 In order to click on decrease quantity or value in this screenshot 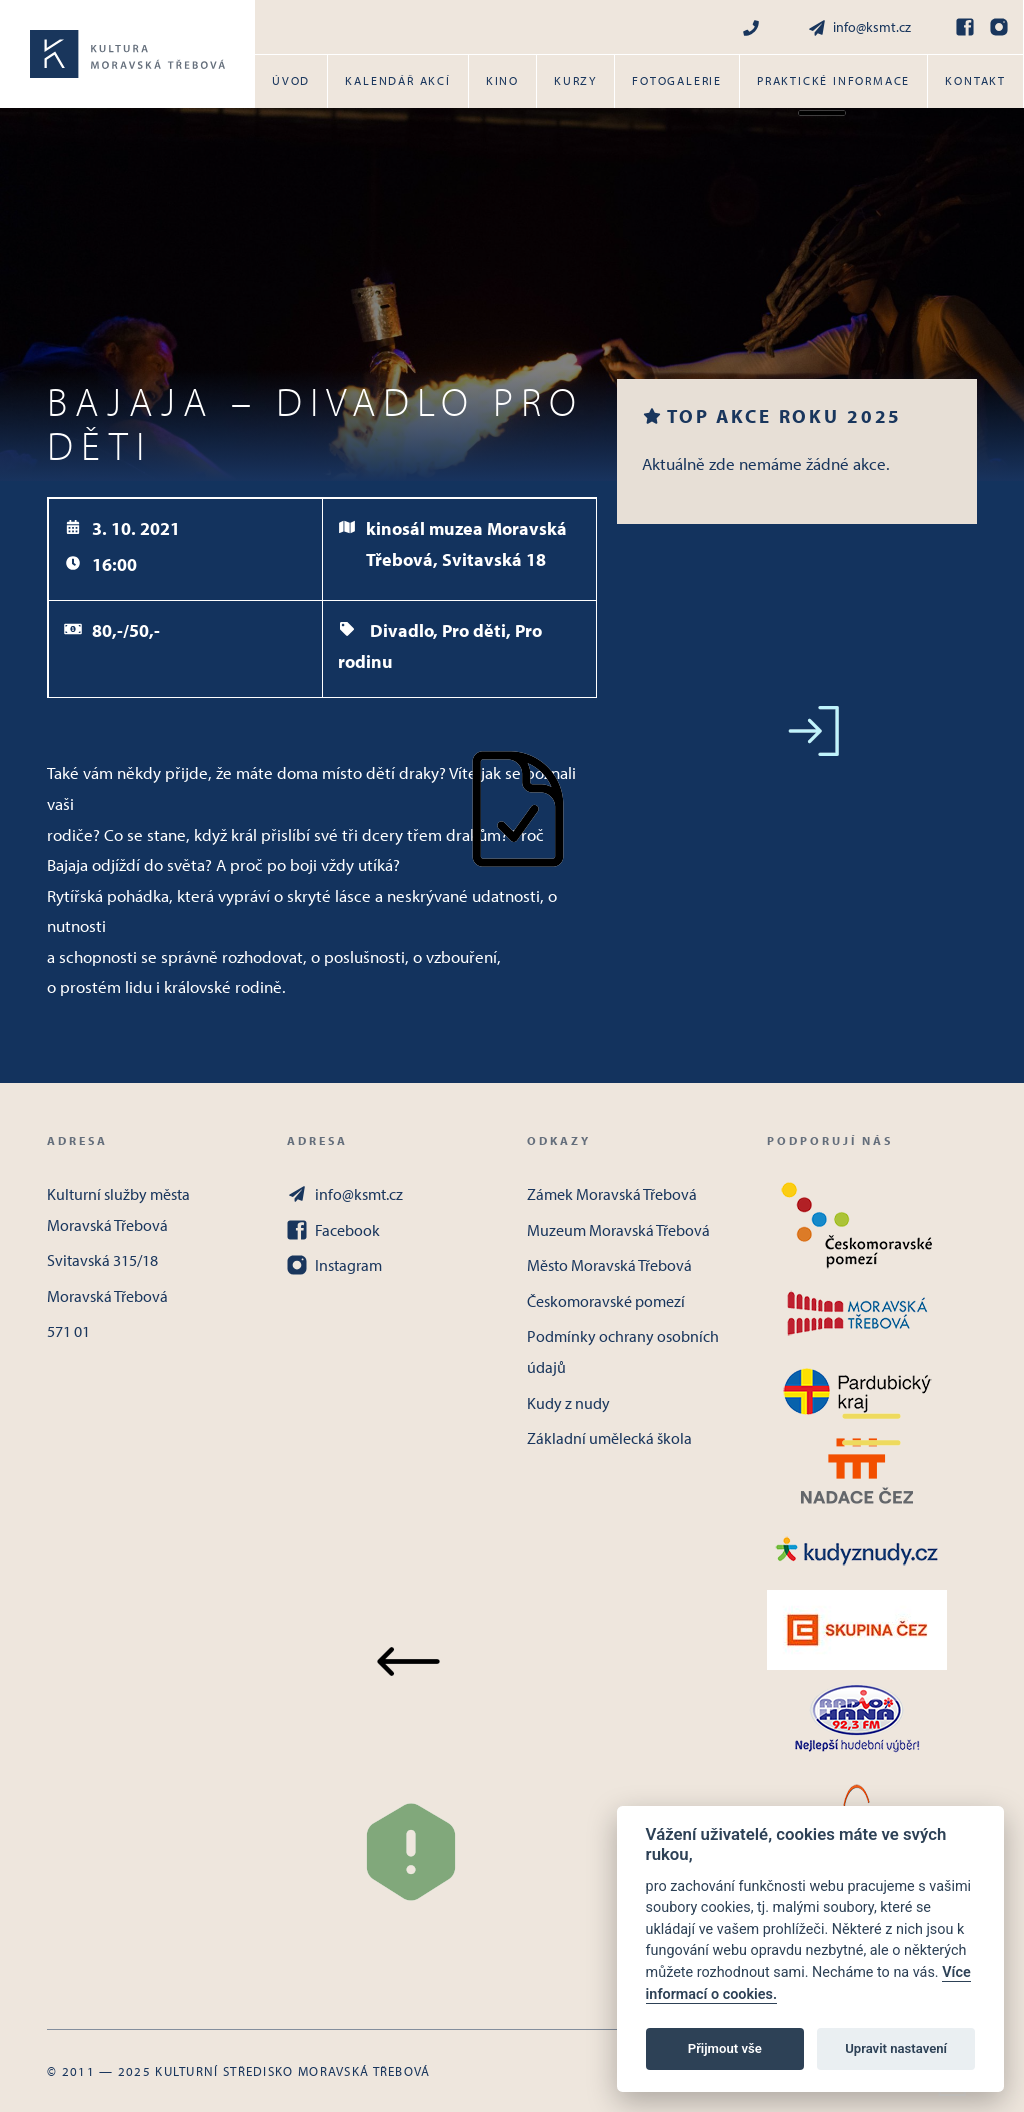, I will do `click(822, 113)`.